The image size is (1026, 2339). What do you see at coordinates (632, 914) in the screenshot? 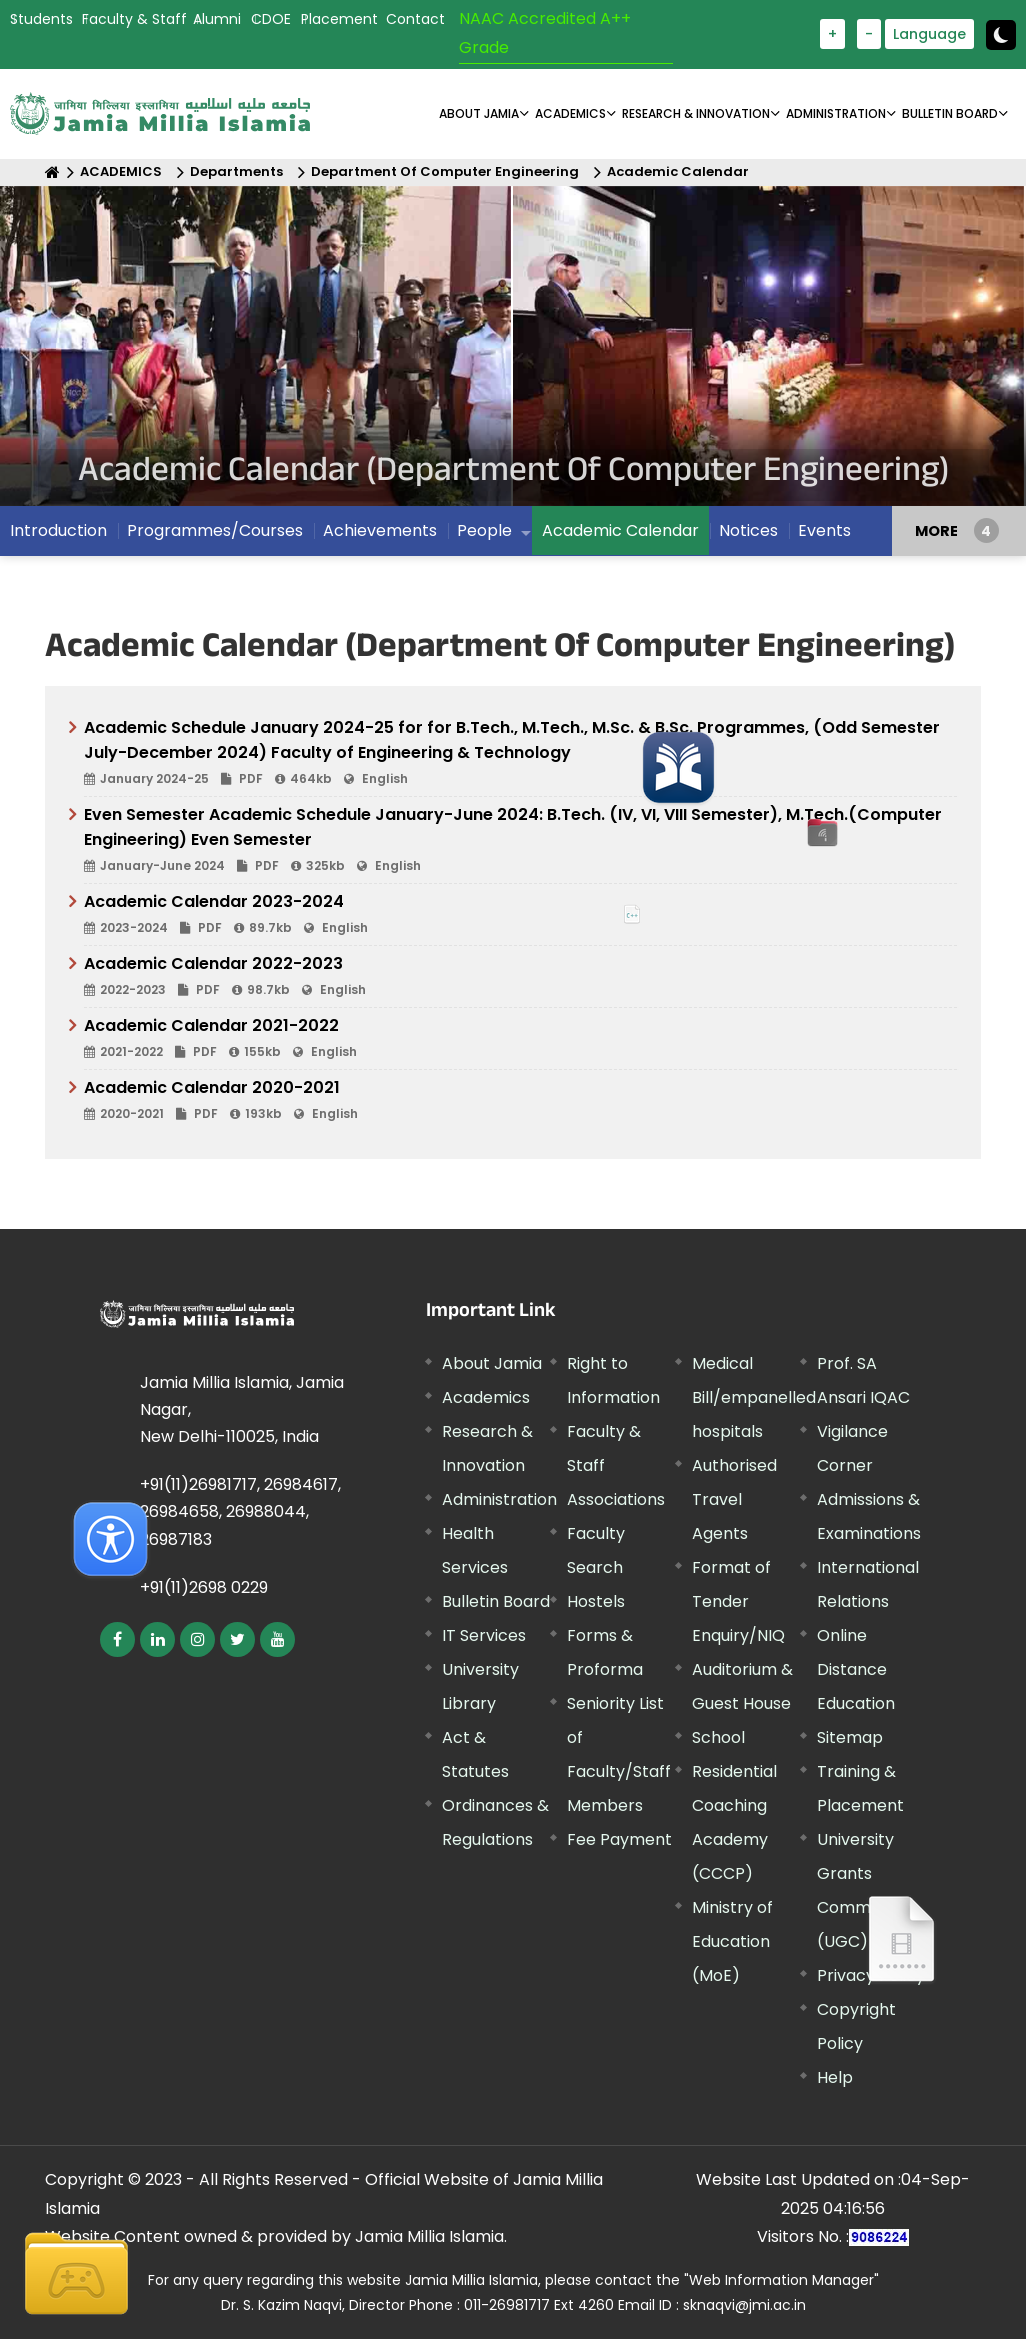
I see `a C++ source code file` at bounding box center [632, 914].